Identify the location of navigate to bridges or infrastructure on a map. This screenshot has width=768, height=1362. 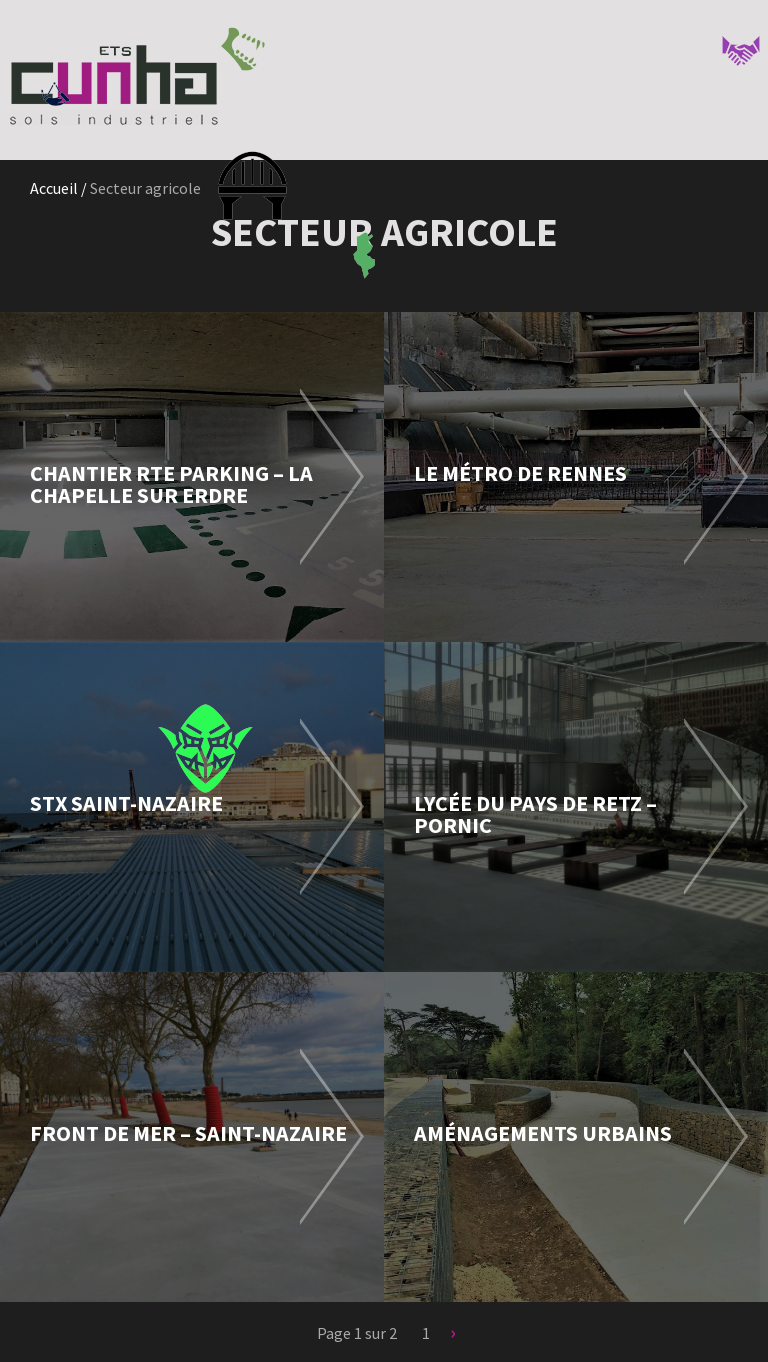
(252, 185).